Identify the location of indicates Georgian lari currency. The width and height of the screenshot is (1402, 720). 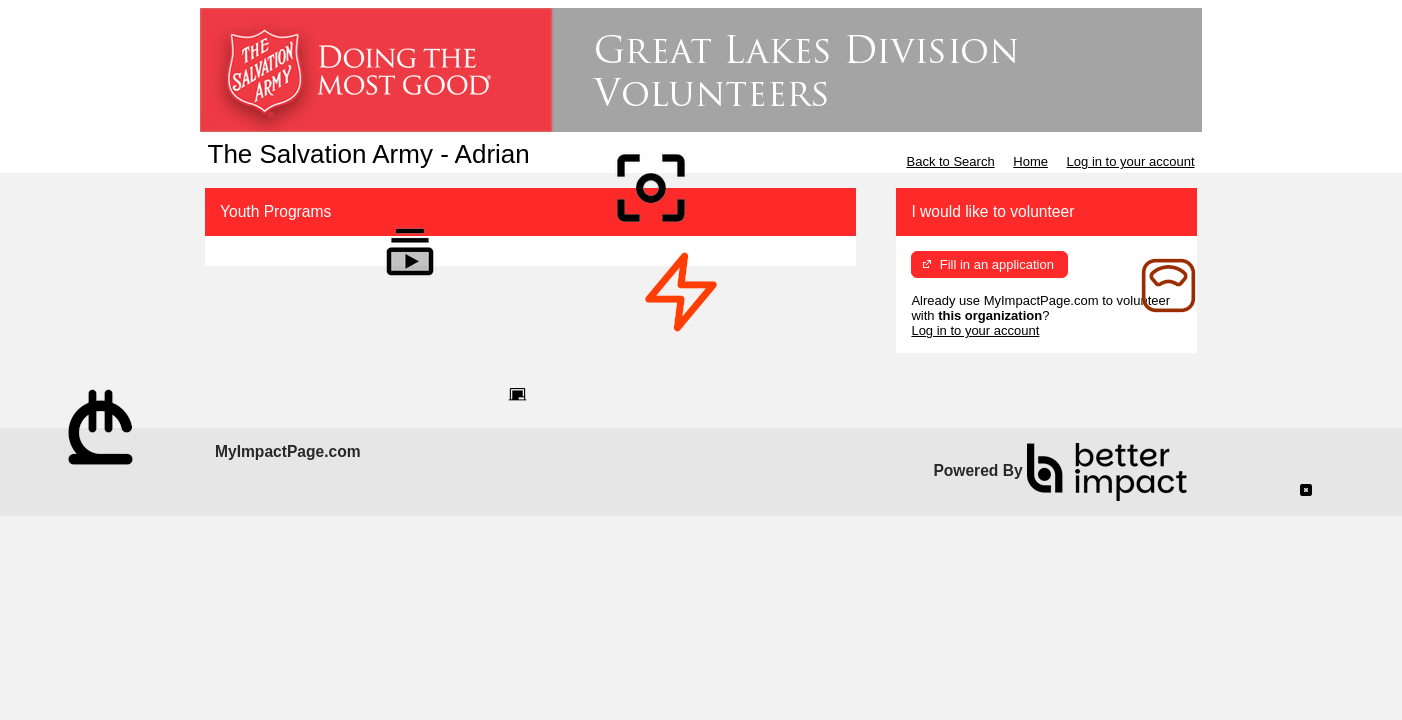
(100, 432).